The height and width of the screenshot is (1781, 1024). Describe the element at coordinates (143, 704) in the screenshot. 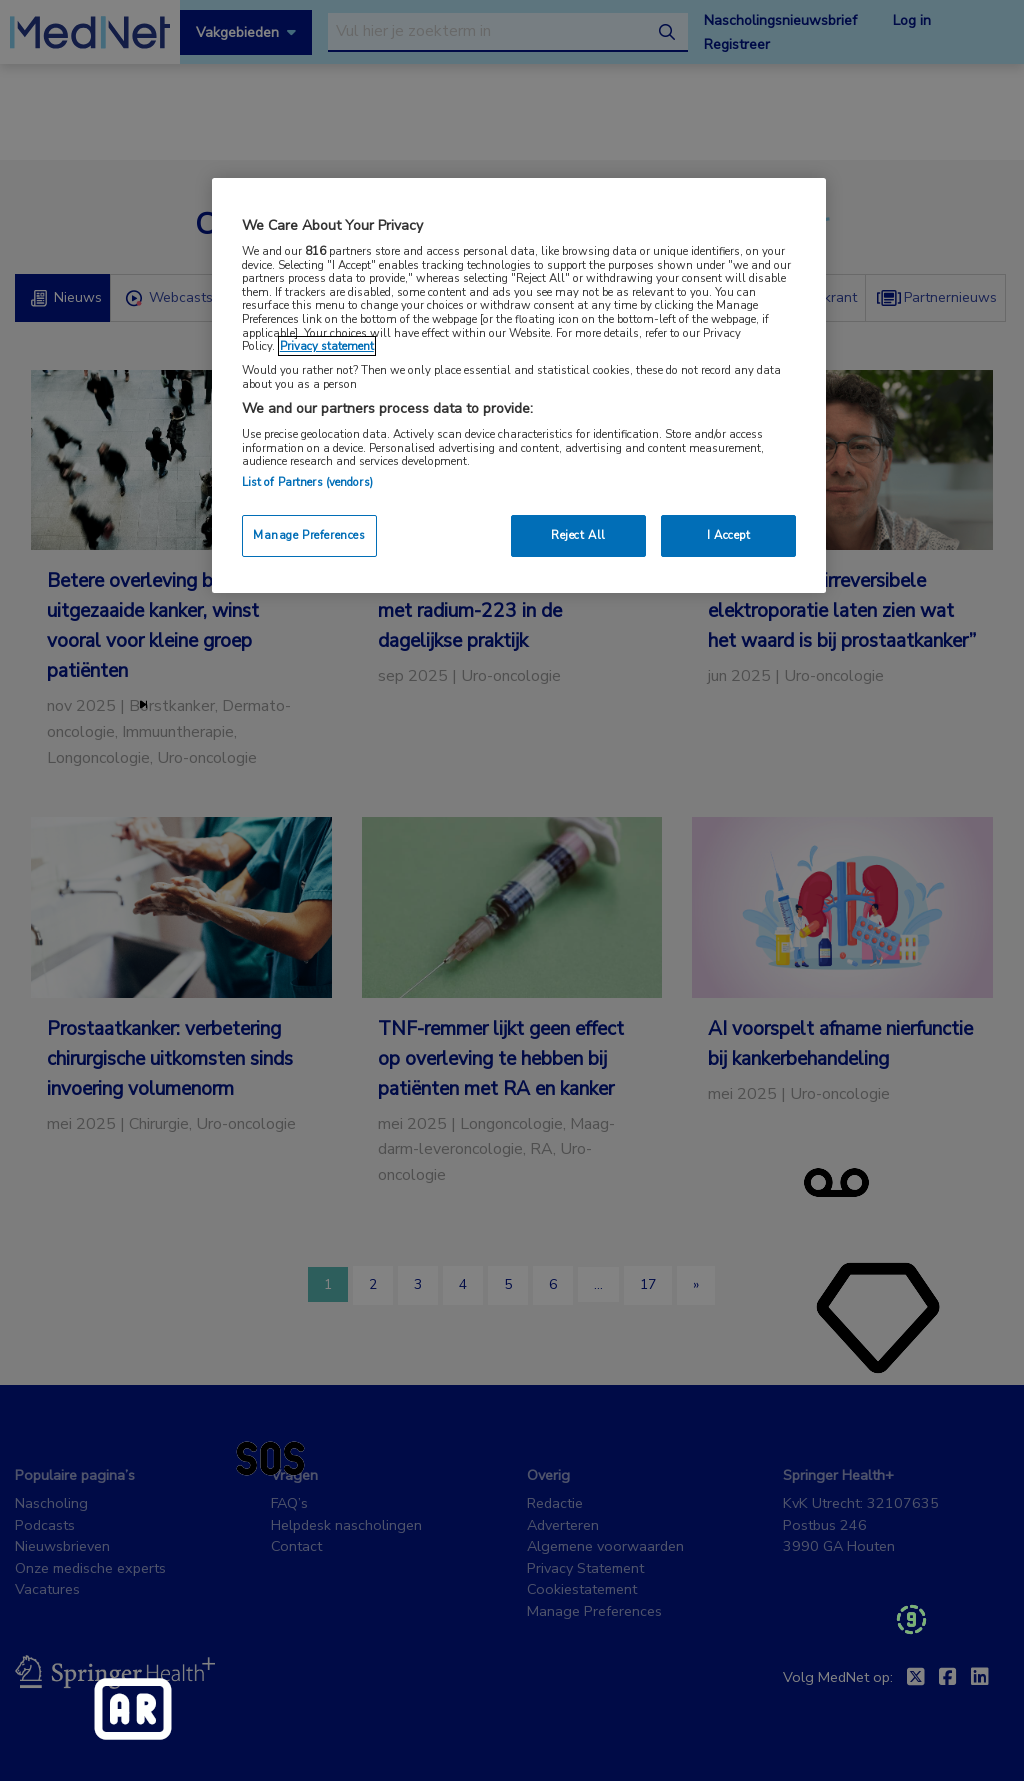

I see `skip to the next track` at that location.